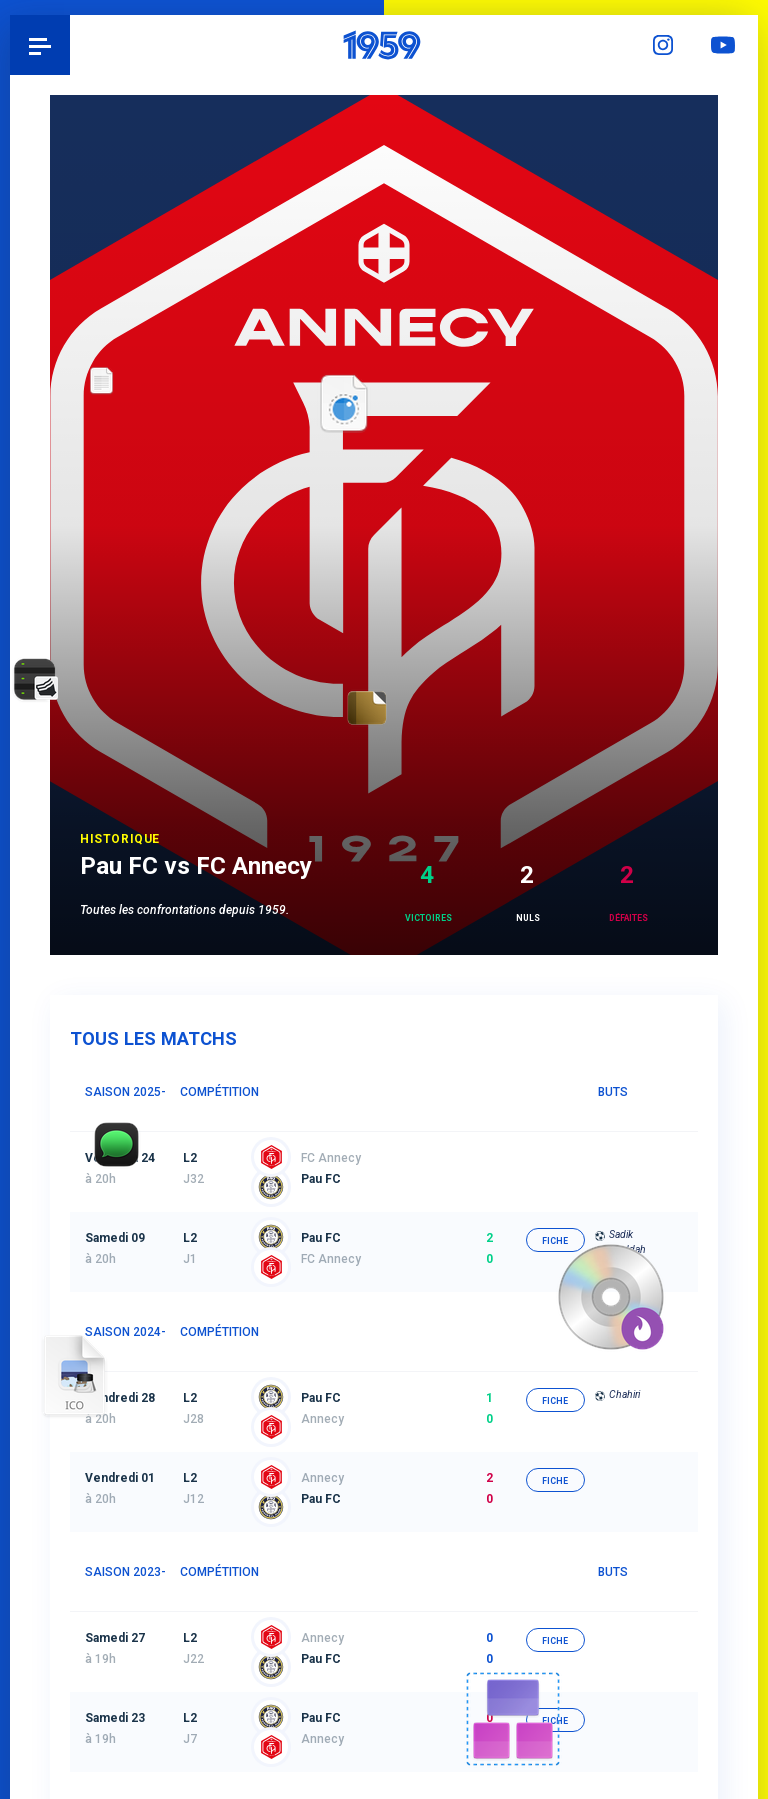  What do you see at coordinates (116, 1144) in the screenshot?
I see `open the messages app` at bounding box center [116, 1144].